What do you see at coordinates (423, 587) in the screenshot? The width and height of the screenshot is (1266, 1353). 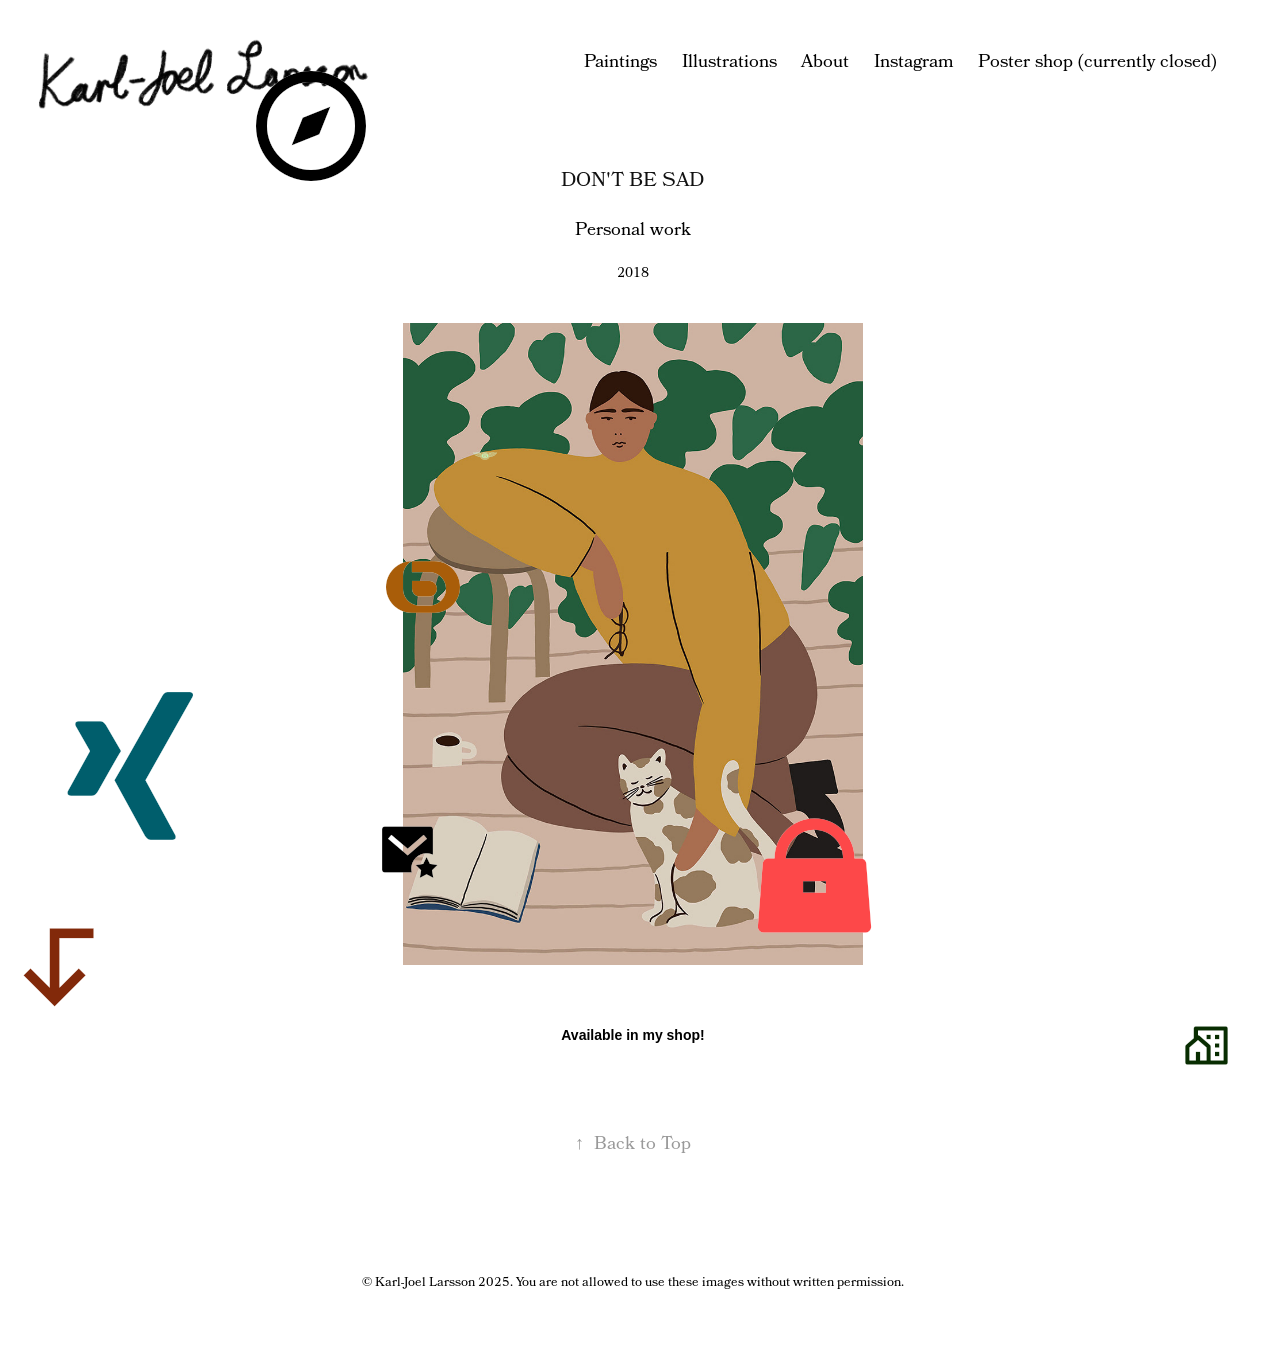 I see `boulanger brand logo` at bounding box center [423, 587].